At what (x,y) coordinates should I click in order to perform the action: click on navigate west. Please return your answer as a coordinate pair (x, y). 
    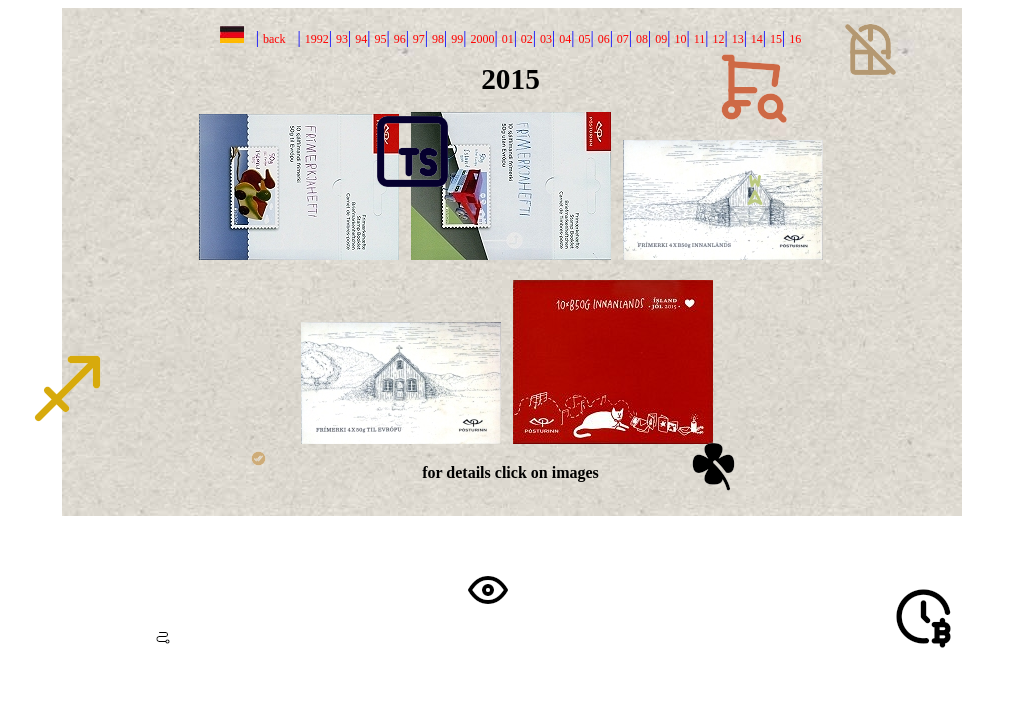
    Looking at the image, I should click on (755, 190).